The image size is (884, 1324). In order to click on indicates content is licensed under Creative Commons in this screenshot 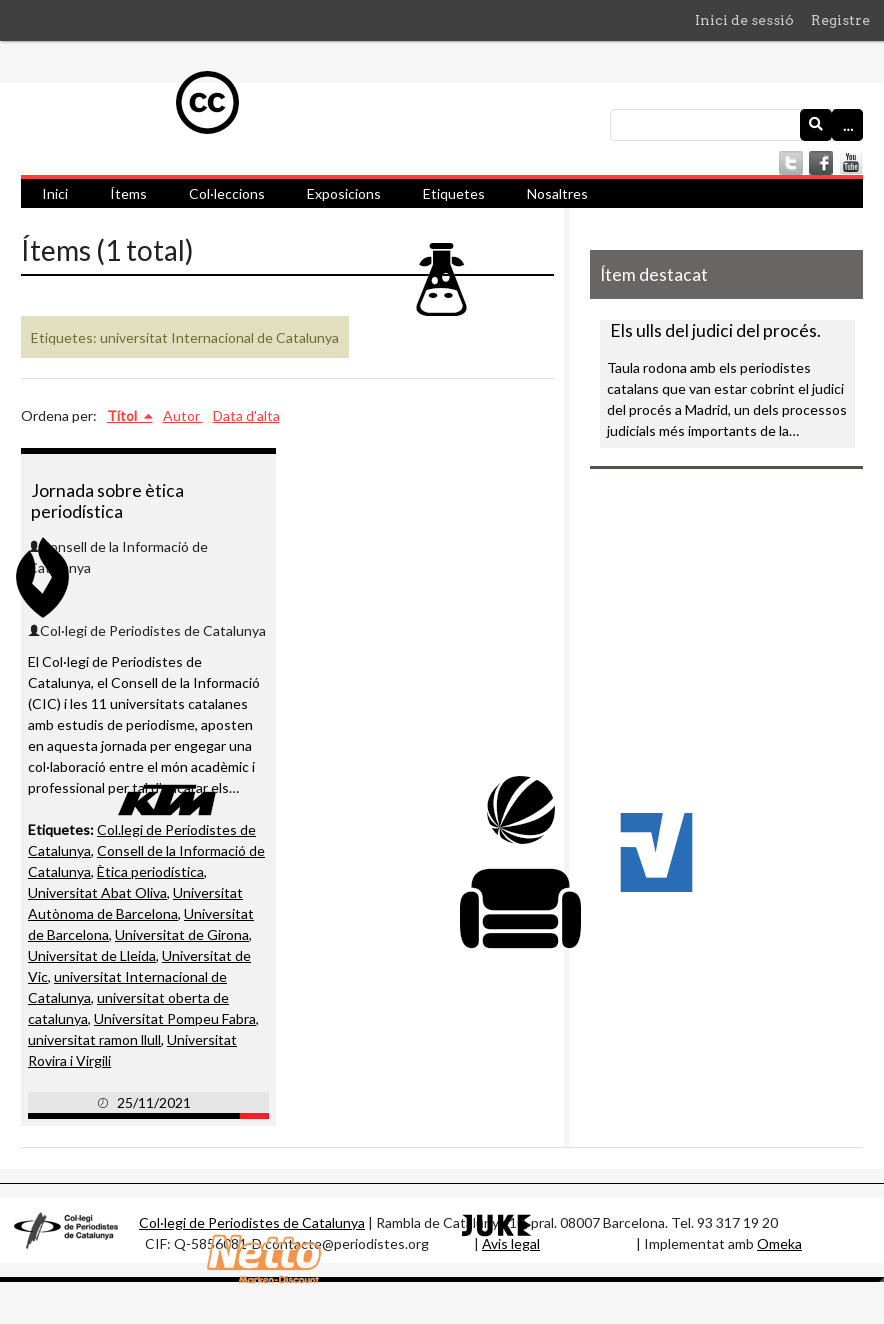, I will do `click(207, 102)`.